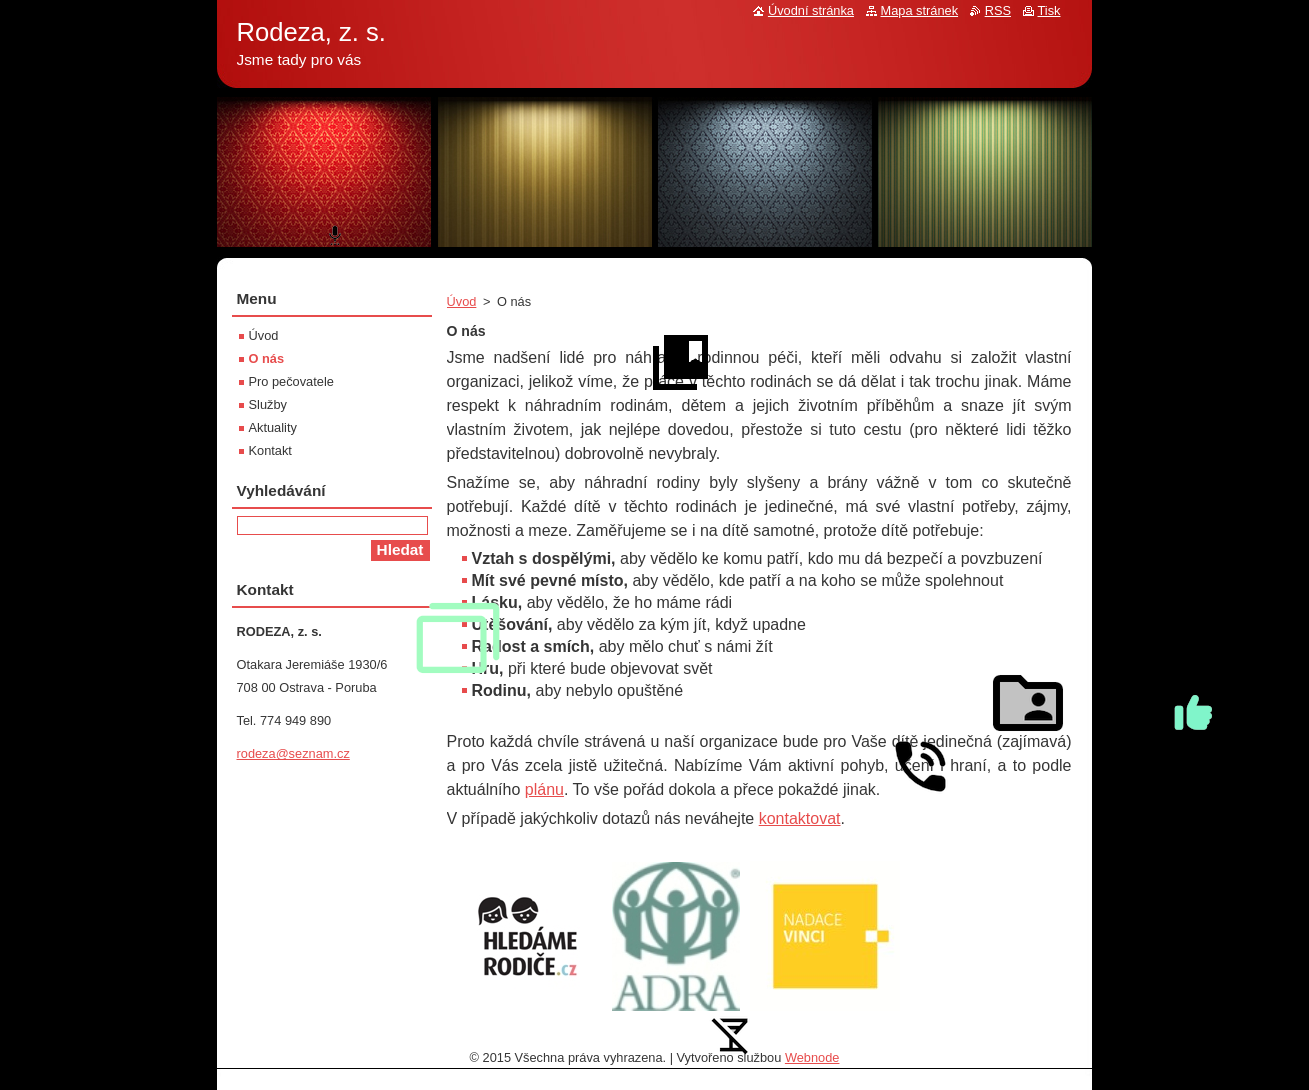 The width and height of the screenshot is (1309, 1090). I want to click on view stacked cards or layers, so click(458, 638).